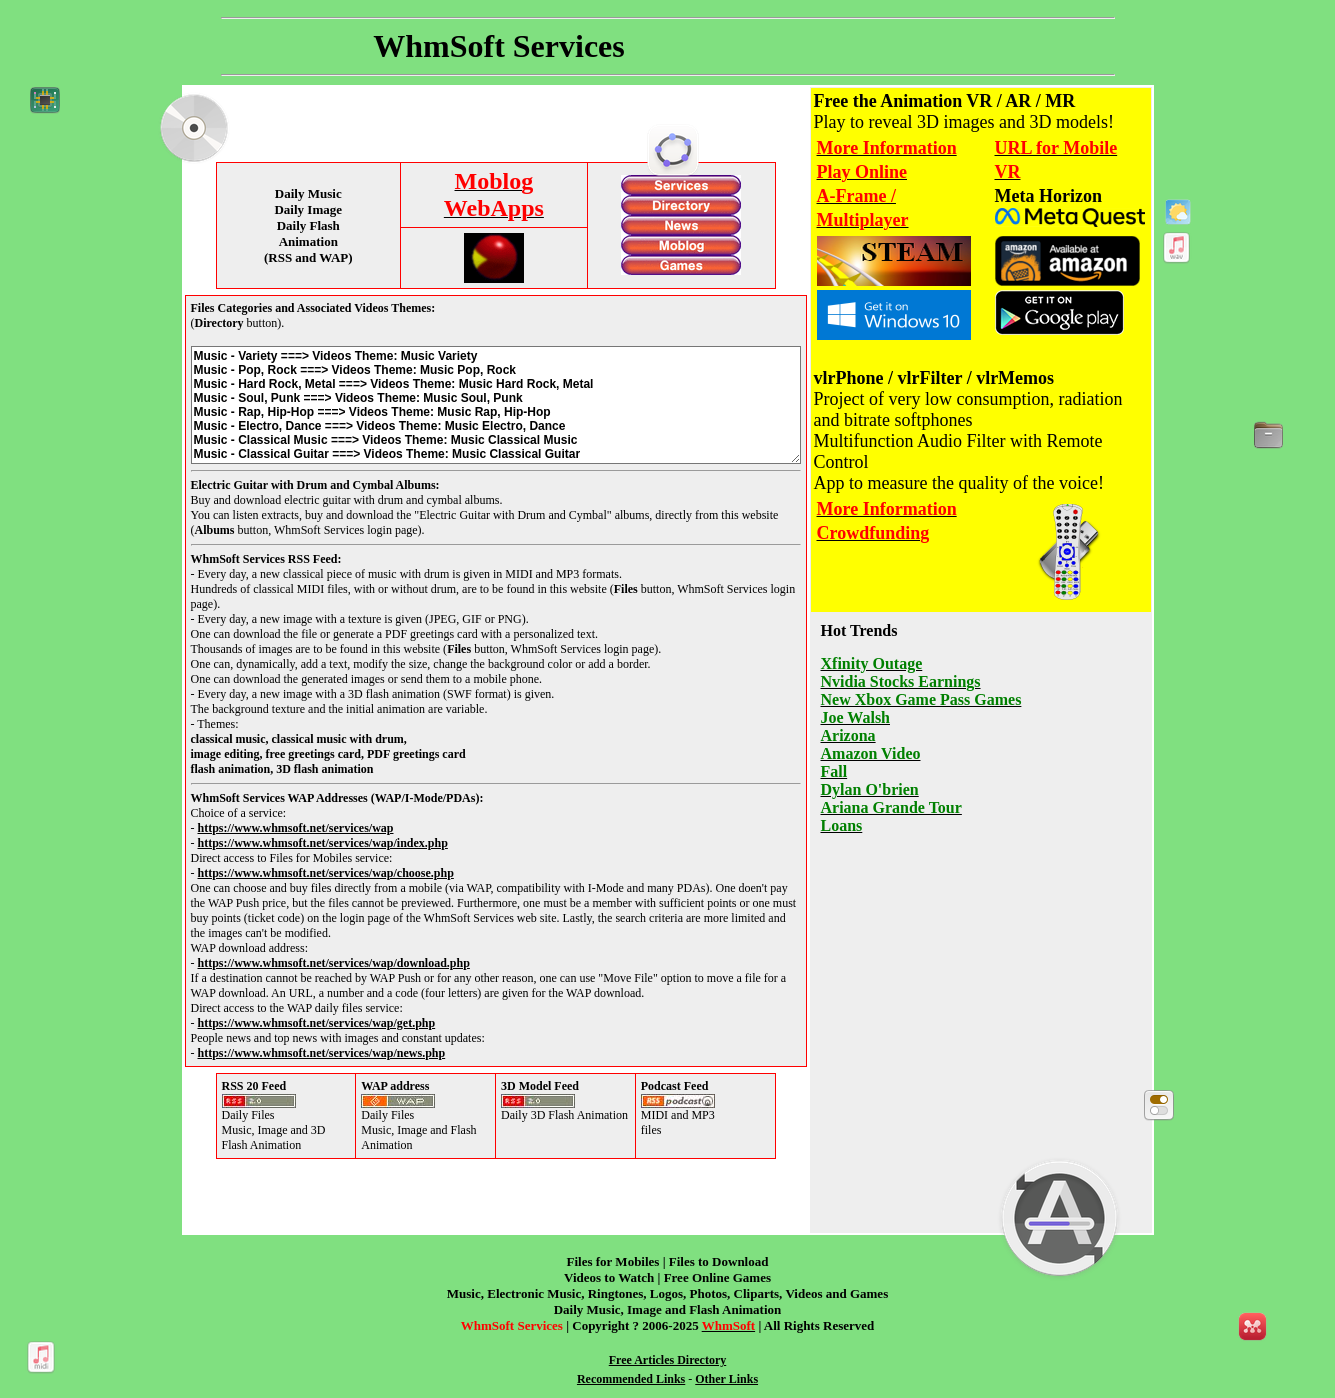 Image resolution: width=1335 pixels, height=1398 pixels. I want to click on check for available software updates, so click(1059, 1218).